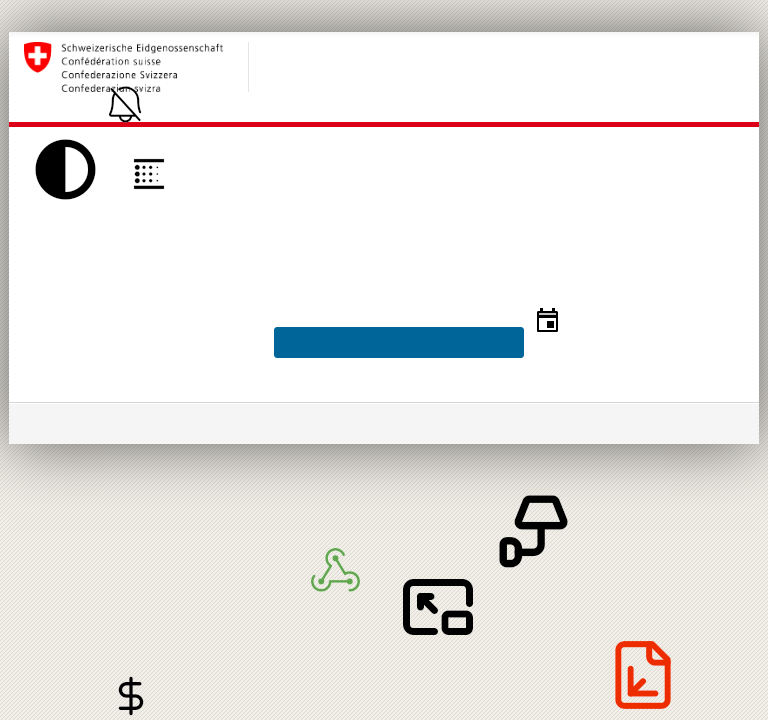  I want to click on select a wall-mounted light fixture, so click(533, 529).